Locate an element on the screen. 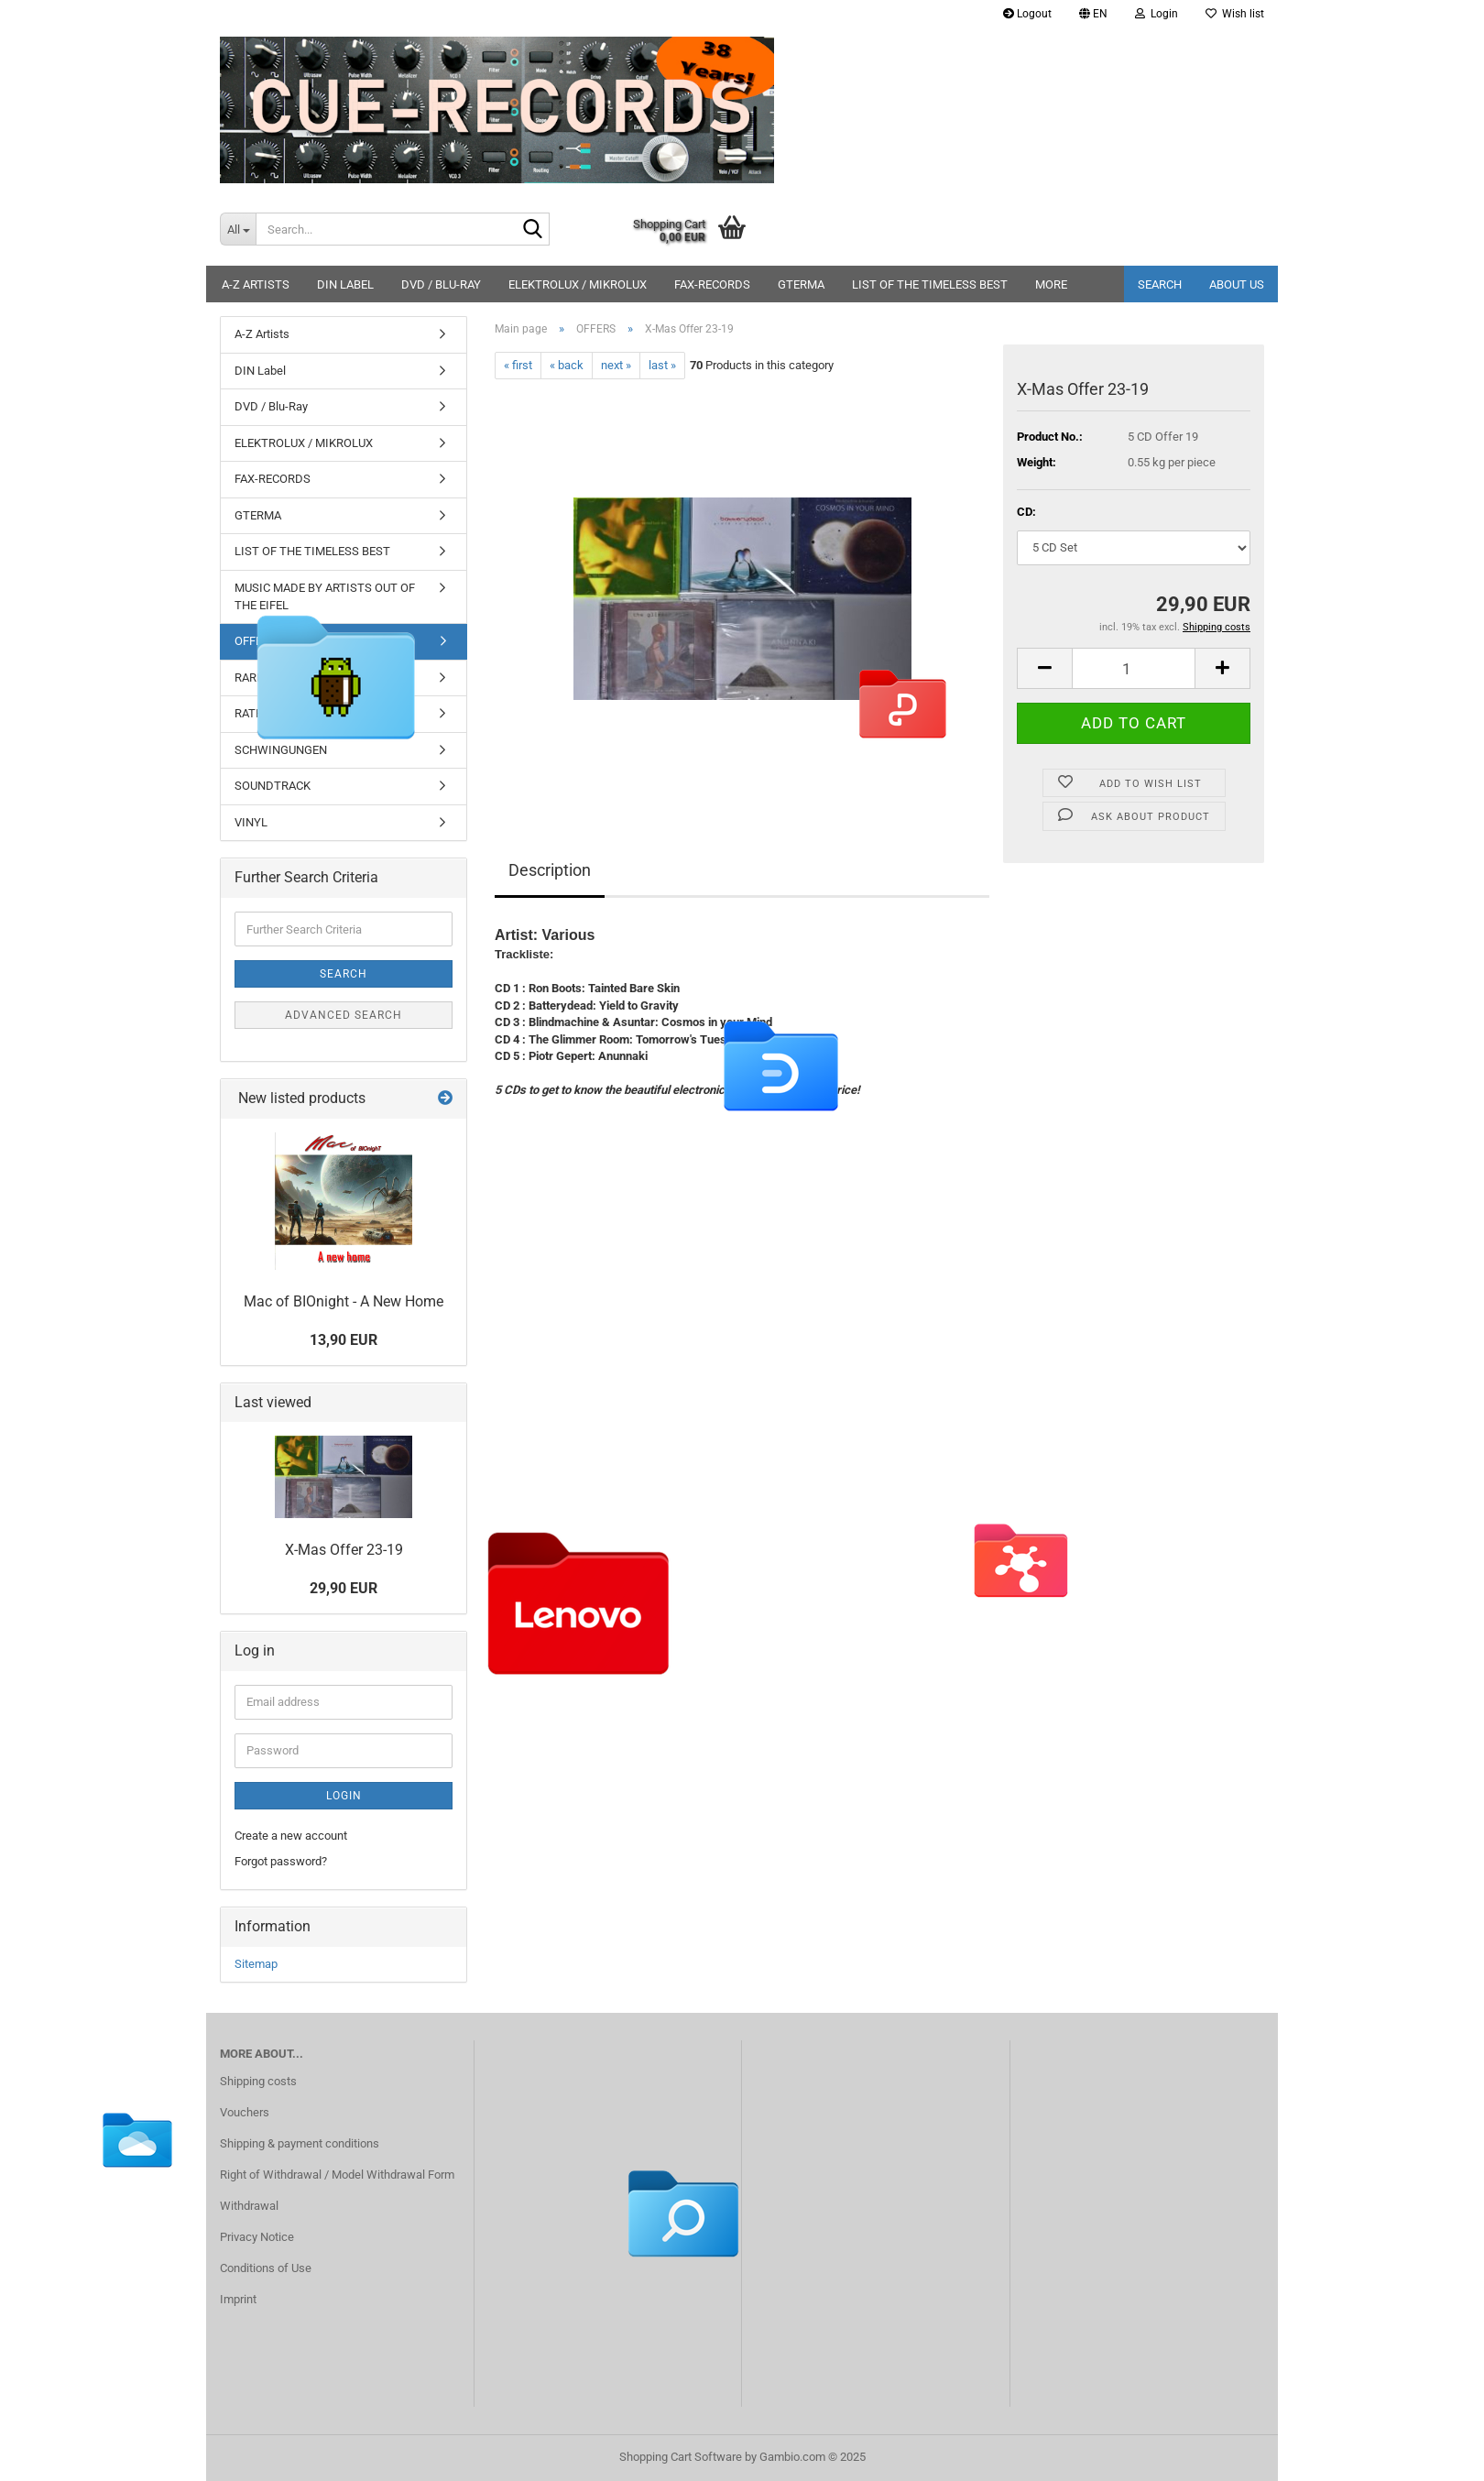 Image resolution: width=1484 pixels, height=2481 pixels. open folder containing mindmap files is located at coordinates (1020, 1563).